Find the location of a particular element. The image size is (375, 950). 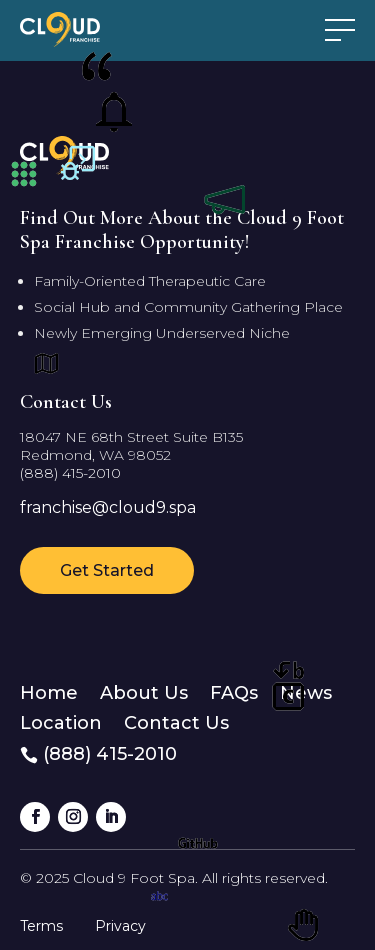

link to GitHub repository is located at coordinates (198, 843).